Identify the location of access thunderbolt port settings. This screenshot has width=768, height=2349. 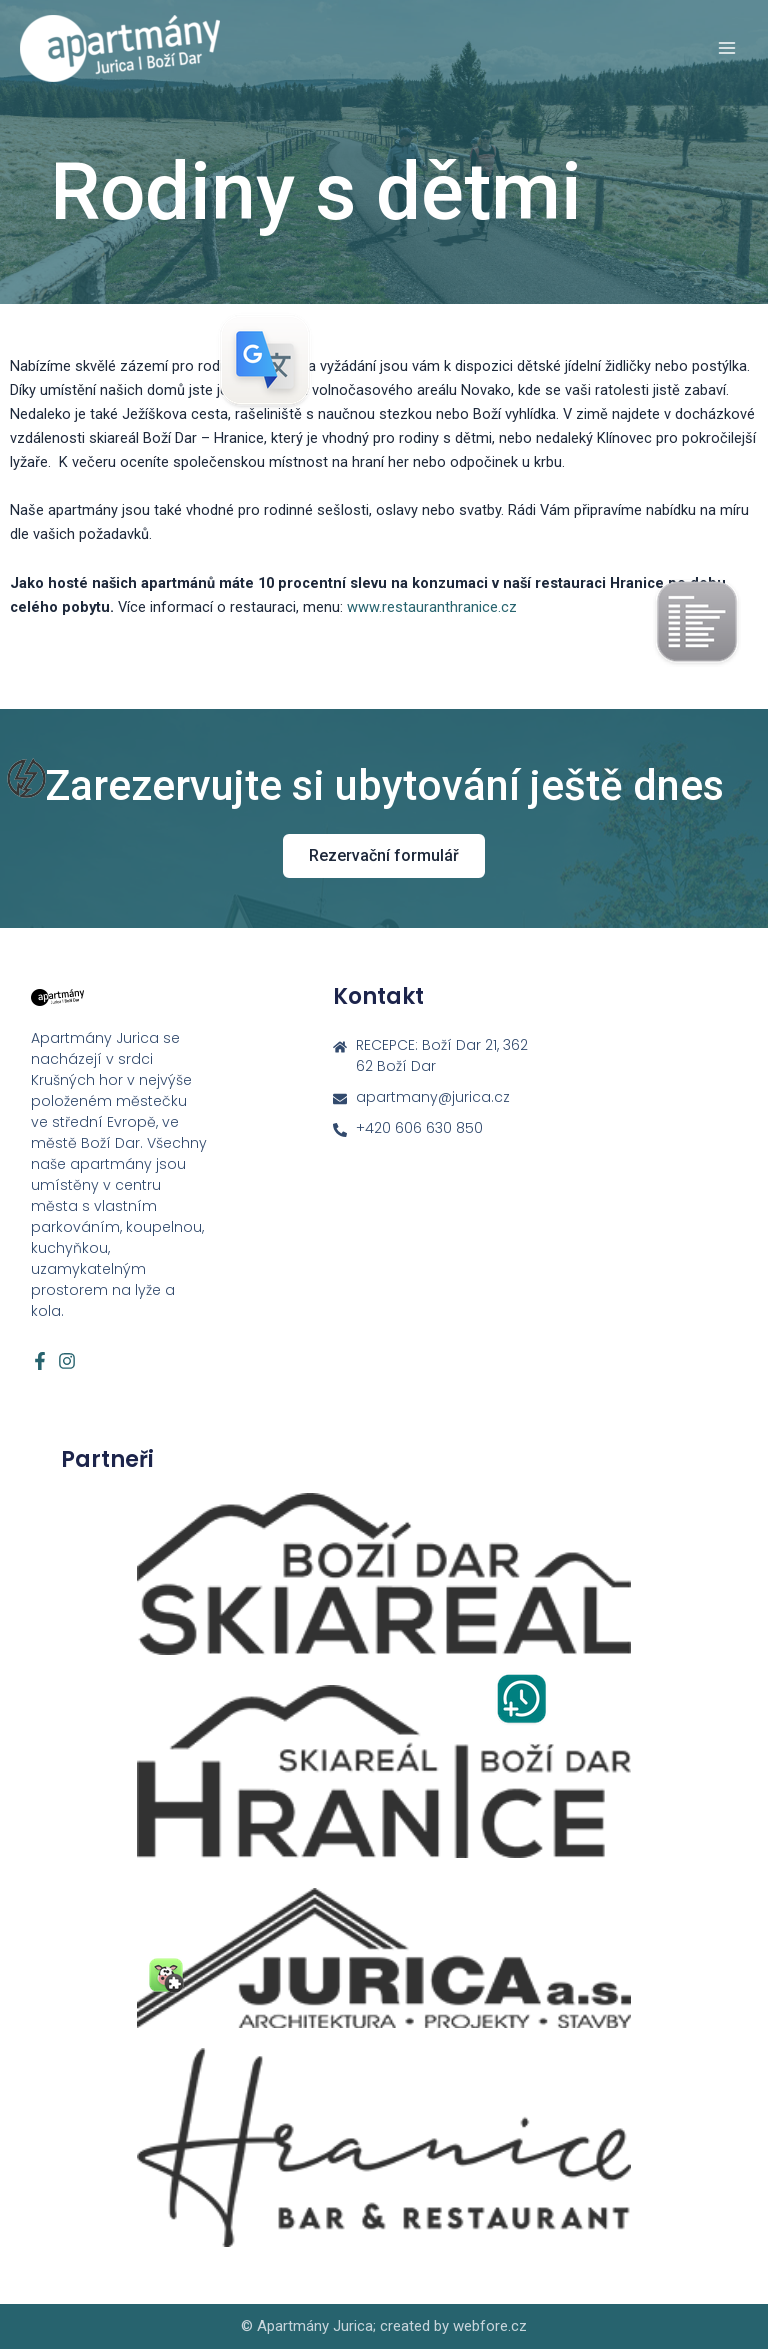
(26, 778).